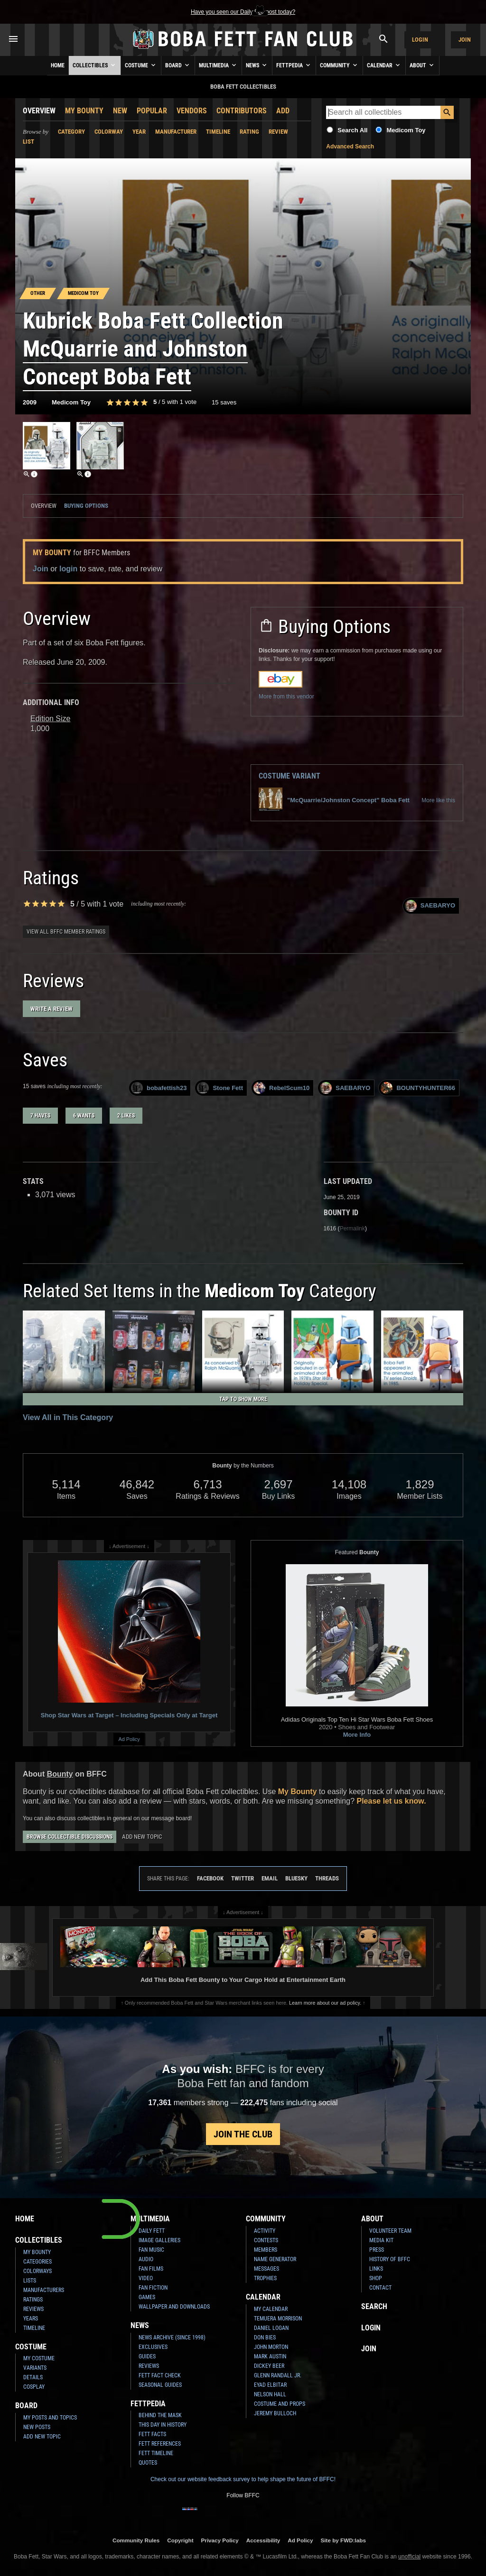  Describe the element at coordinates (134, 1326) in the screenshot. I see `swipe right to continue or proceed` at that location.